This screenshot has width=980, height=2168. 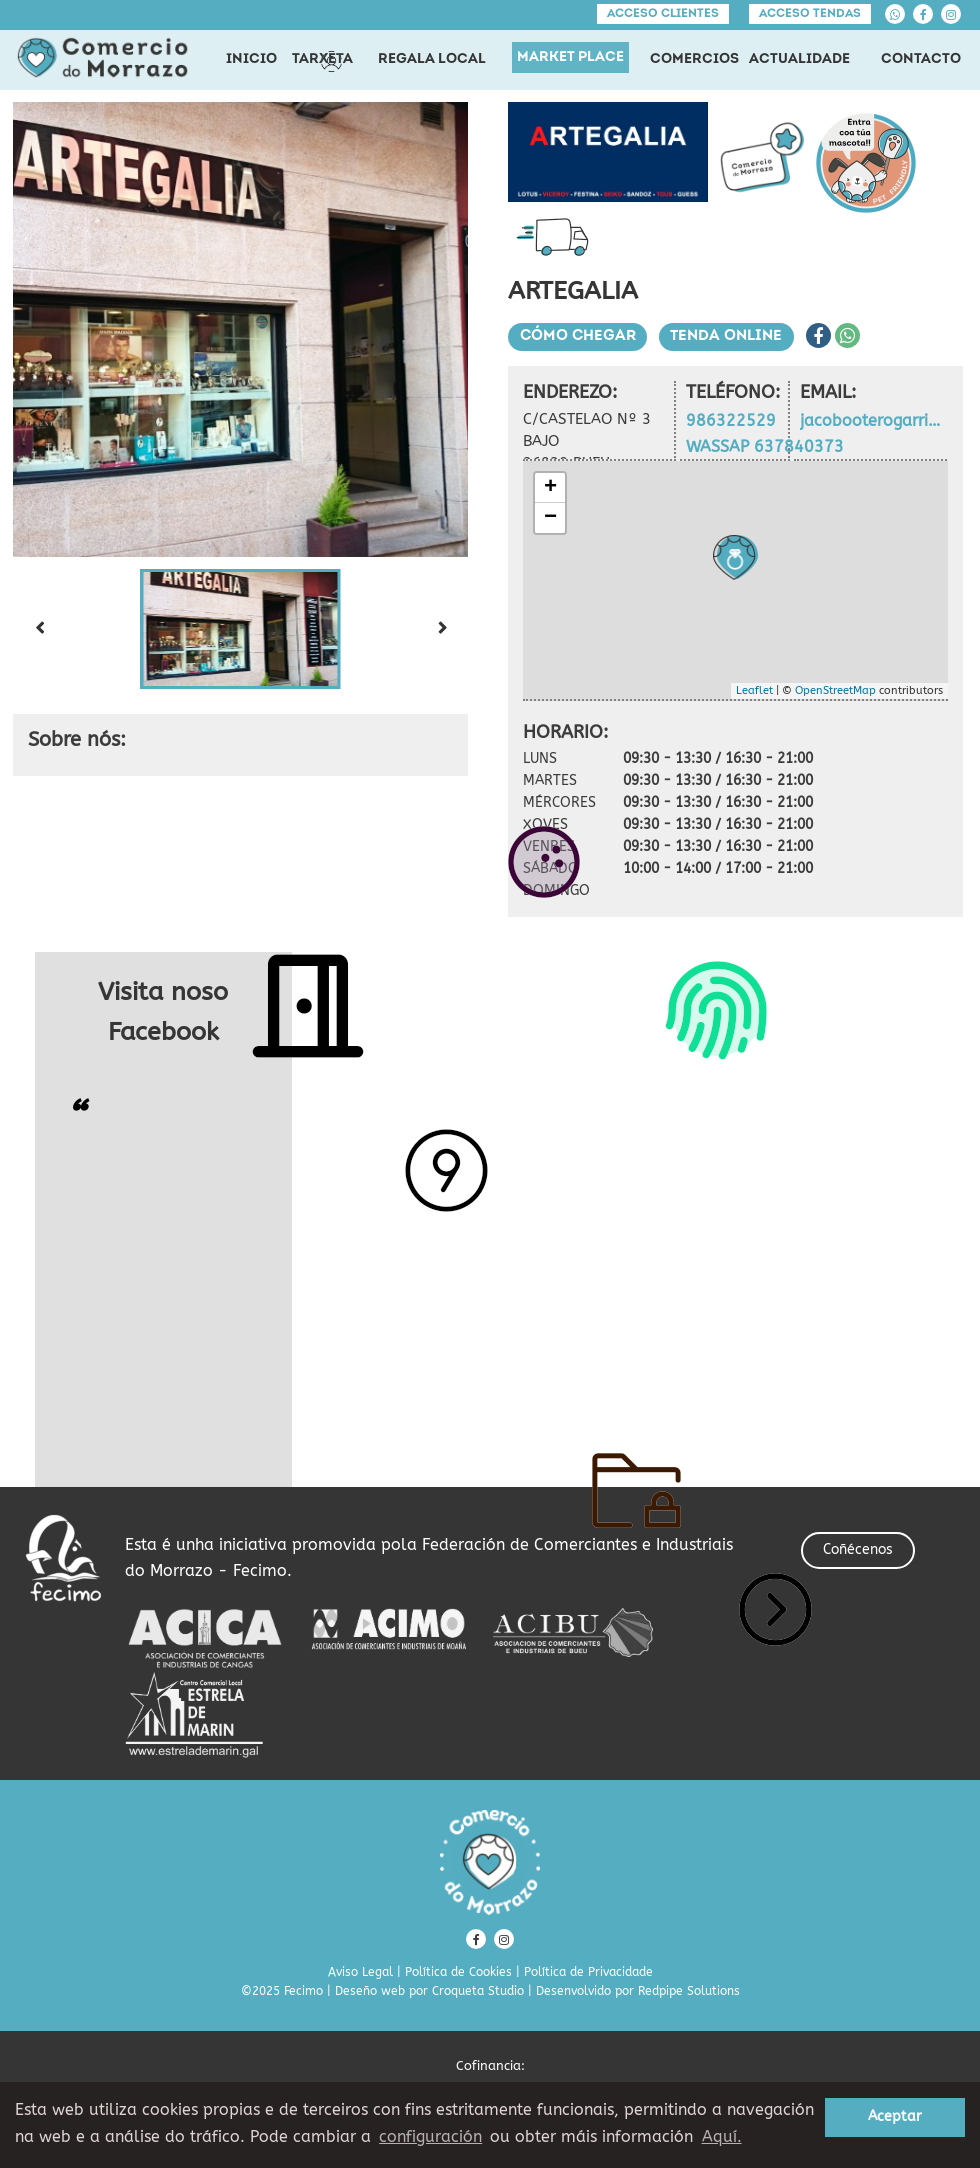 What do you see at coordinates (308, 1006) in the screenshot?
I see `log out or exit the application` at bounding box center [308, 1006].